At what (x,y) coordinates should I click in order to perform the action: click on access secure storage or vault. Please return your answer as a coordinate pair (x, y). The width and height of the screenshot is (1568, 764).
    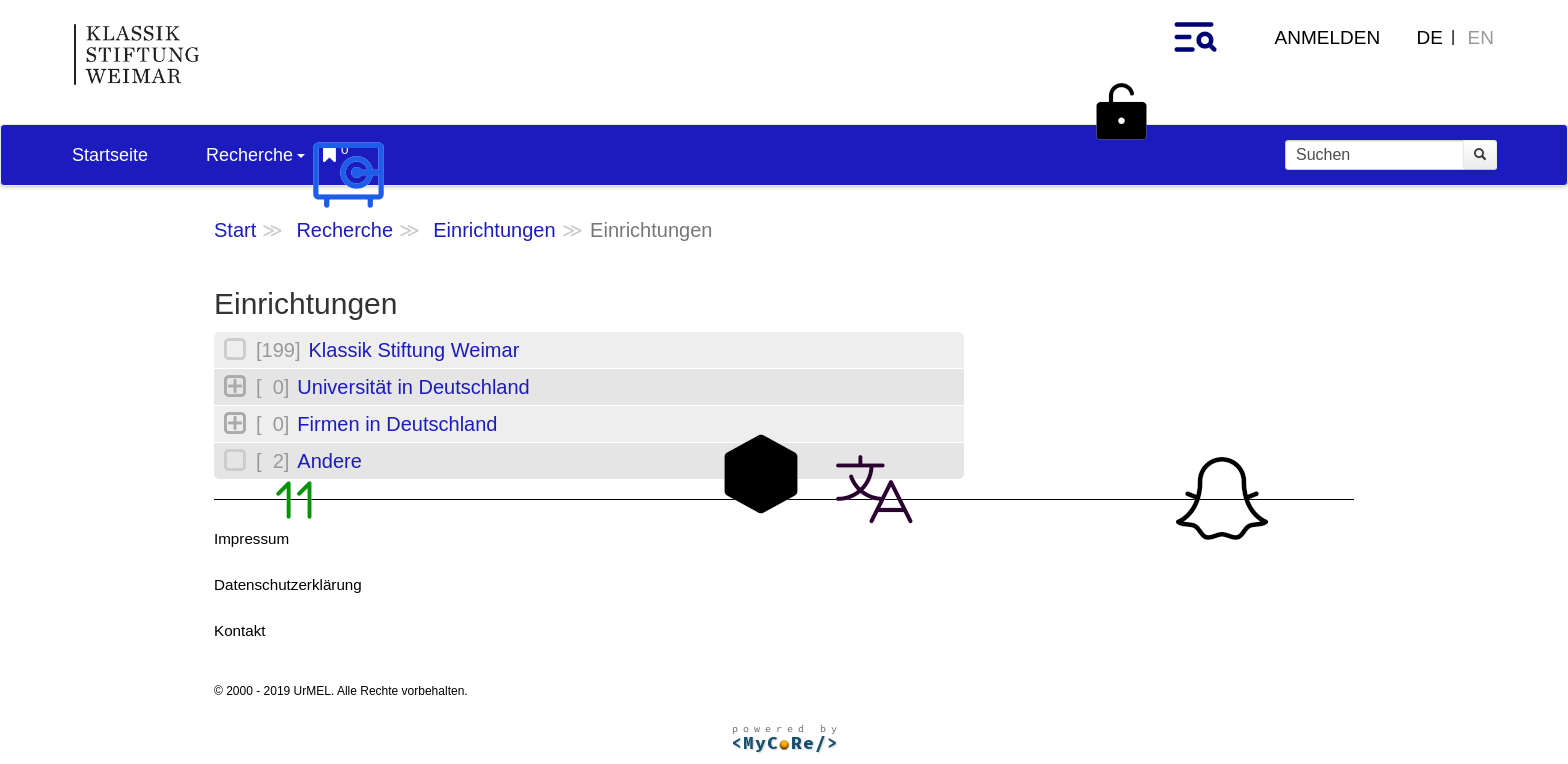
    Looking at the image, I should click on (348, 172).